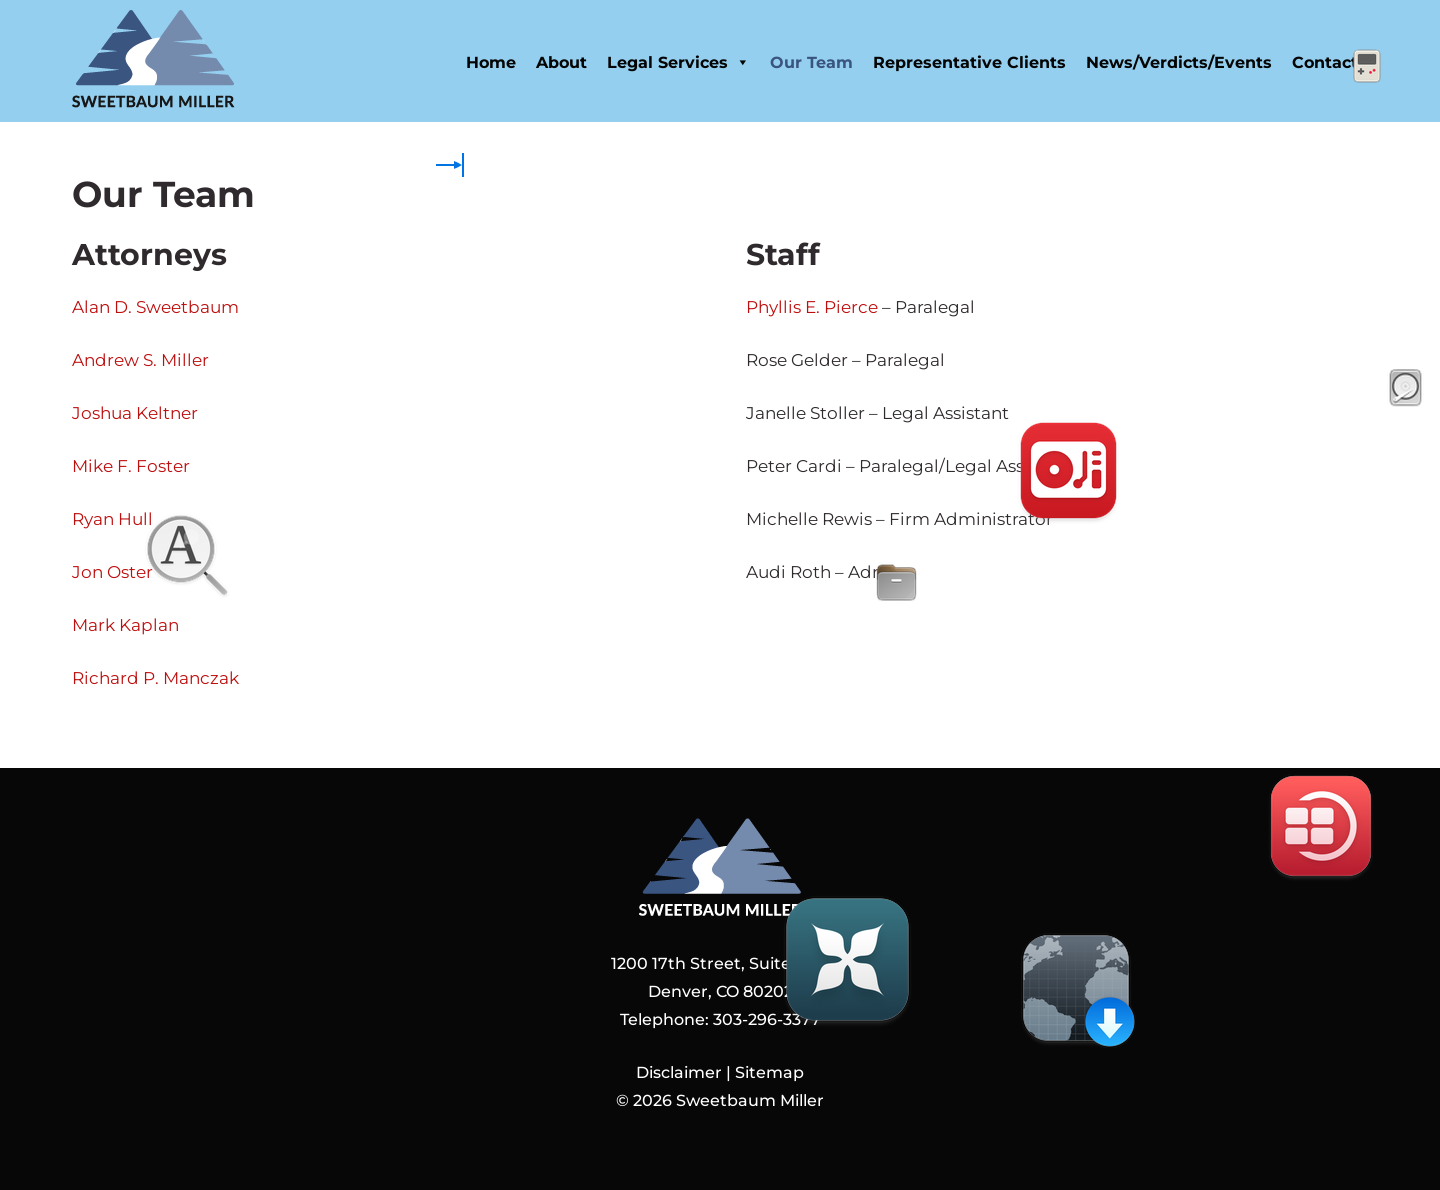 This screenshot has height=1190, width=1440. I want to click on open disk management utility, so click(1405, 387).